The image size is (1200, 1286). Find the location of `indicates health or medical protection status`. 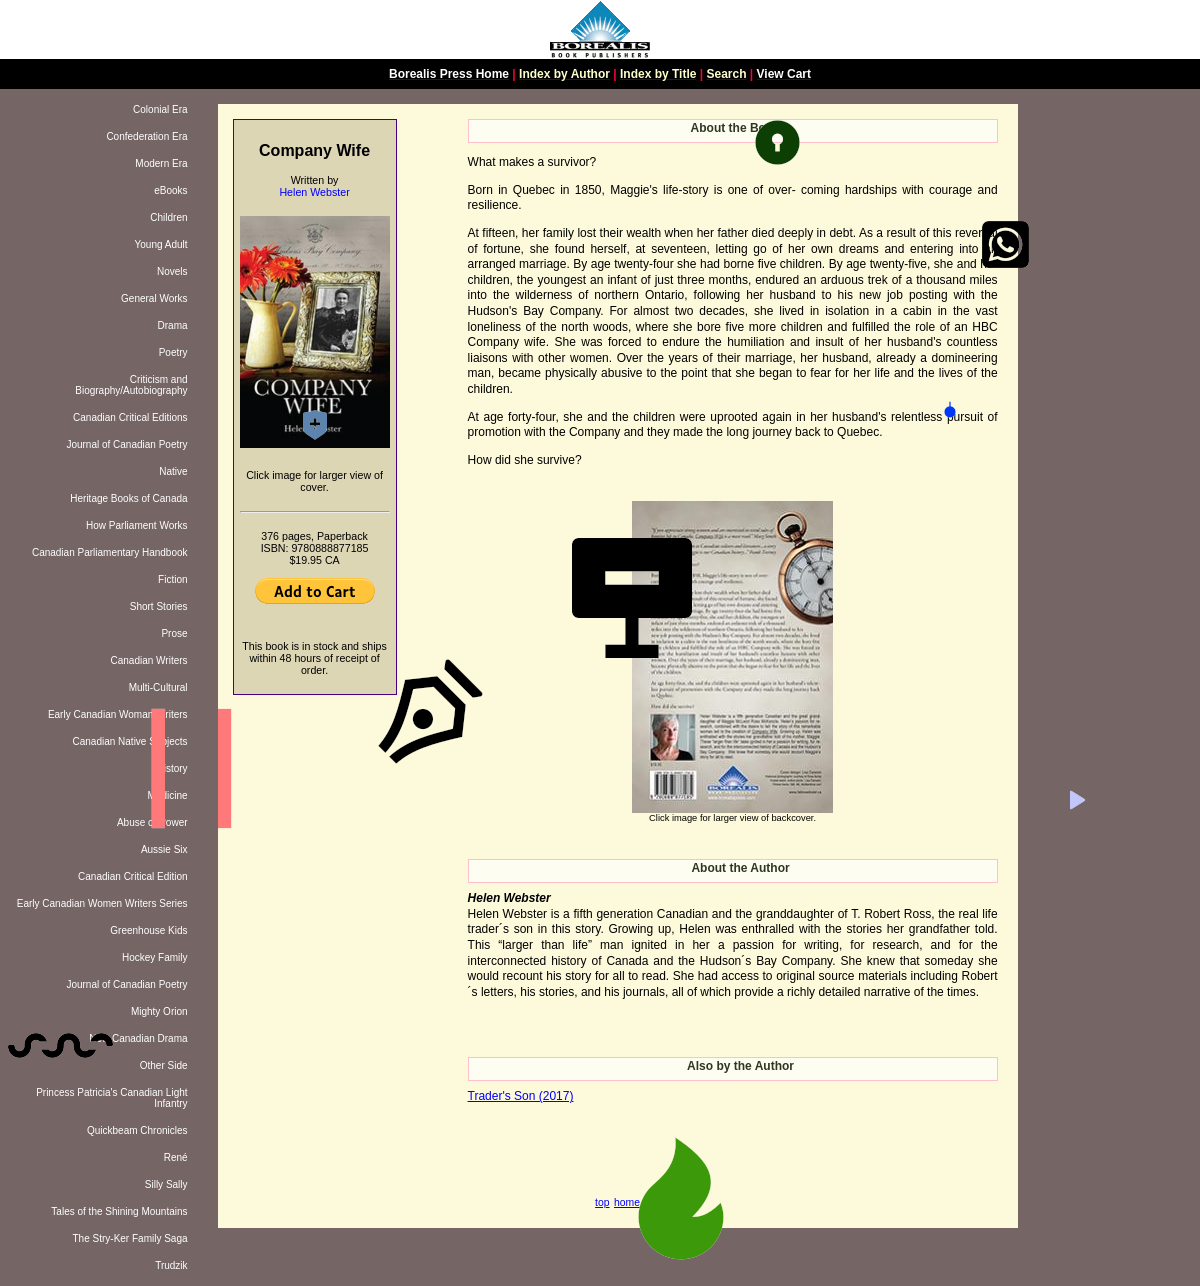

indicates health or medical protection status is located at coordinates (315, 425).